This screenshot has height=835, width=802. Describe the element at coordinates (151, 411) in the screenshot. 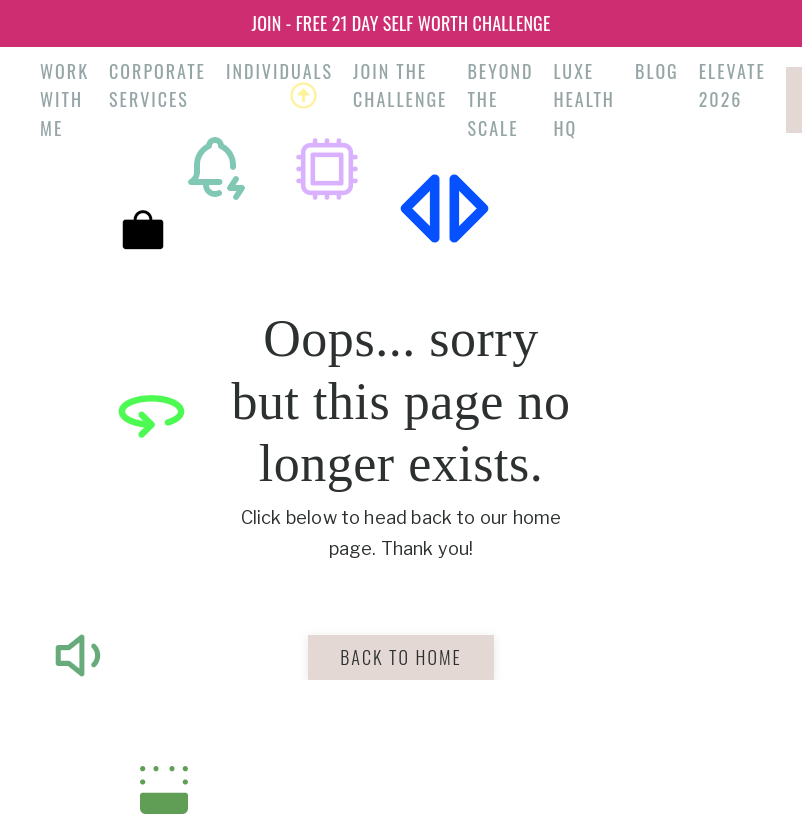

I see `rotate to view 360-degree content` at that location.